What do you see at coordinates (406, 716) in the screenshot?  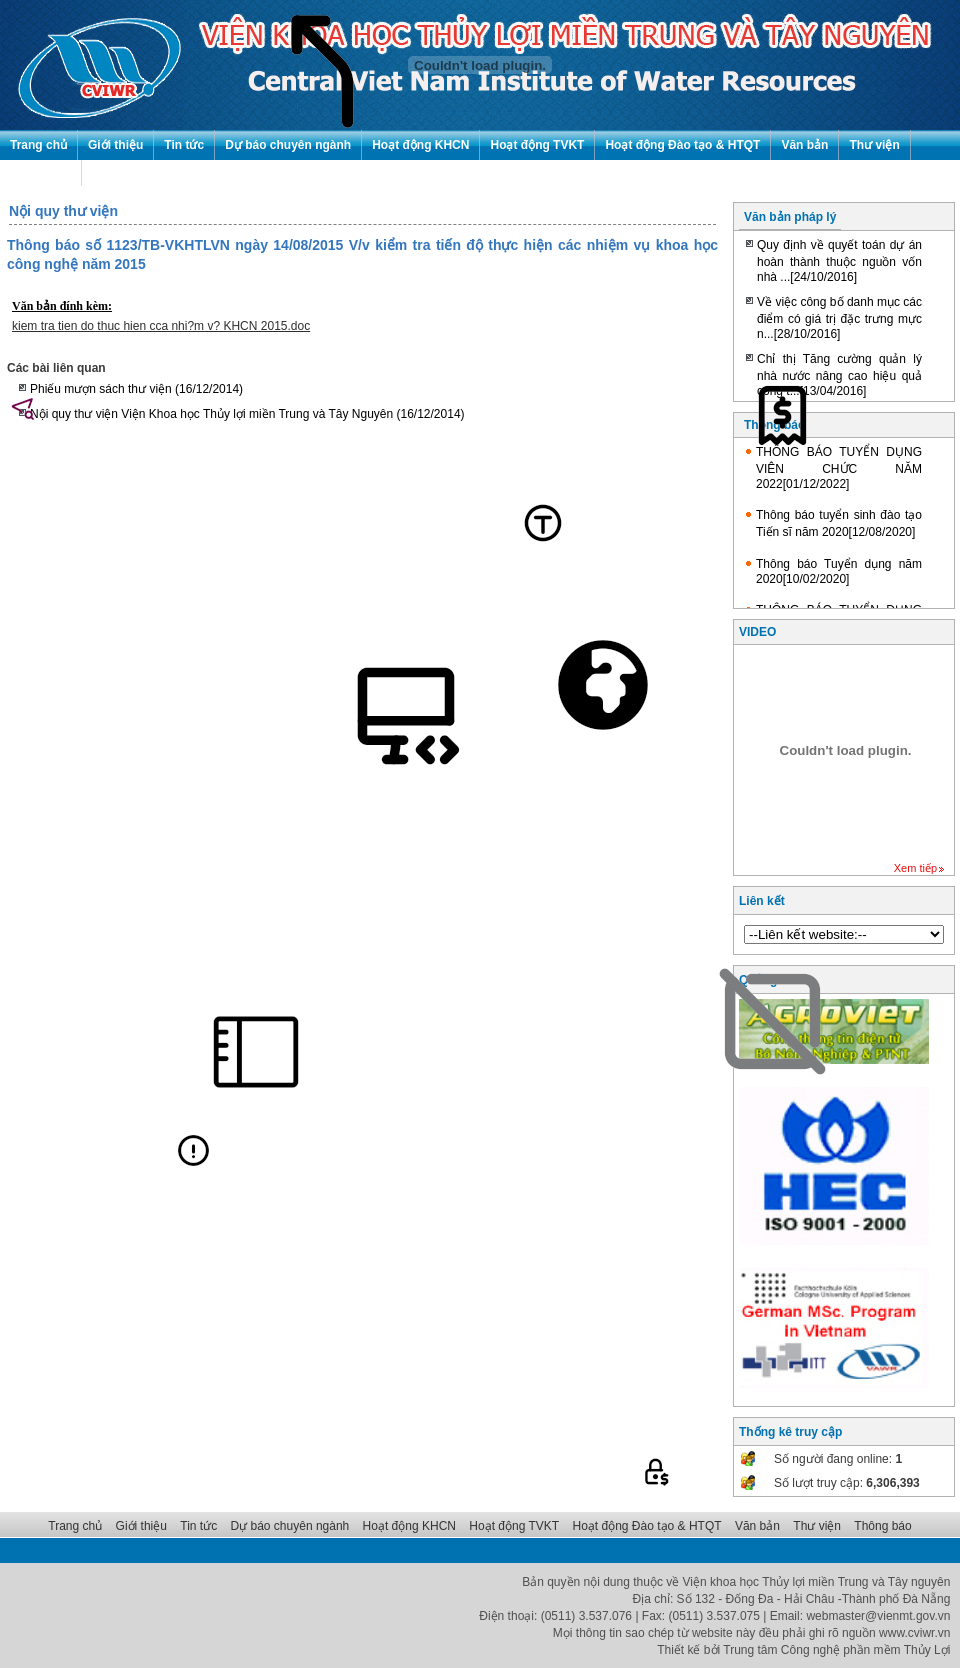 I see `open code editor on desktop` at bounding box center [406, 716].